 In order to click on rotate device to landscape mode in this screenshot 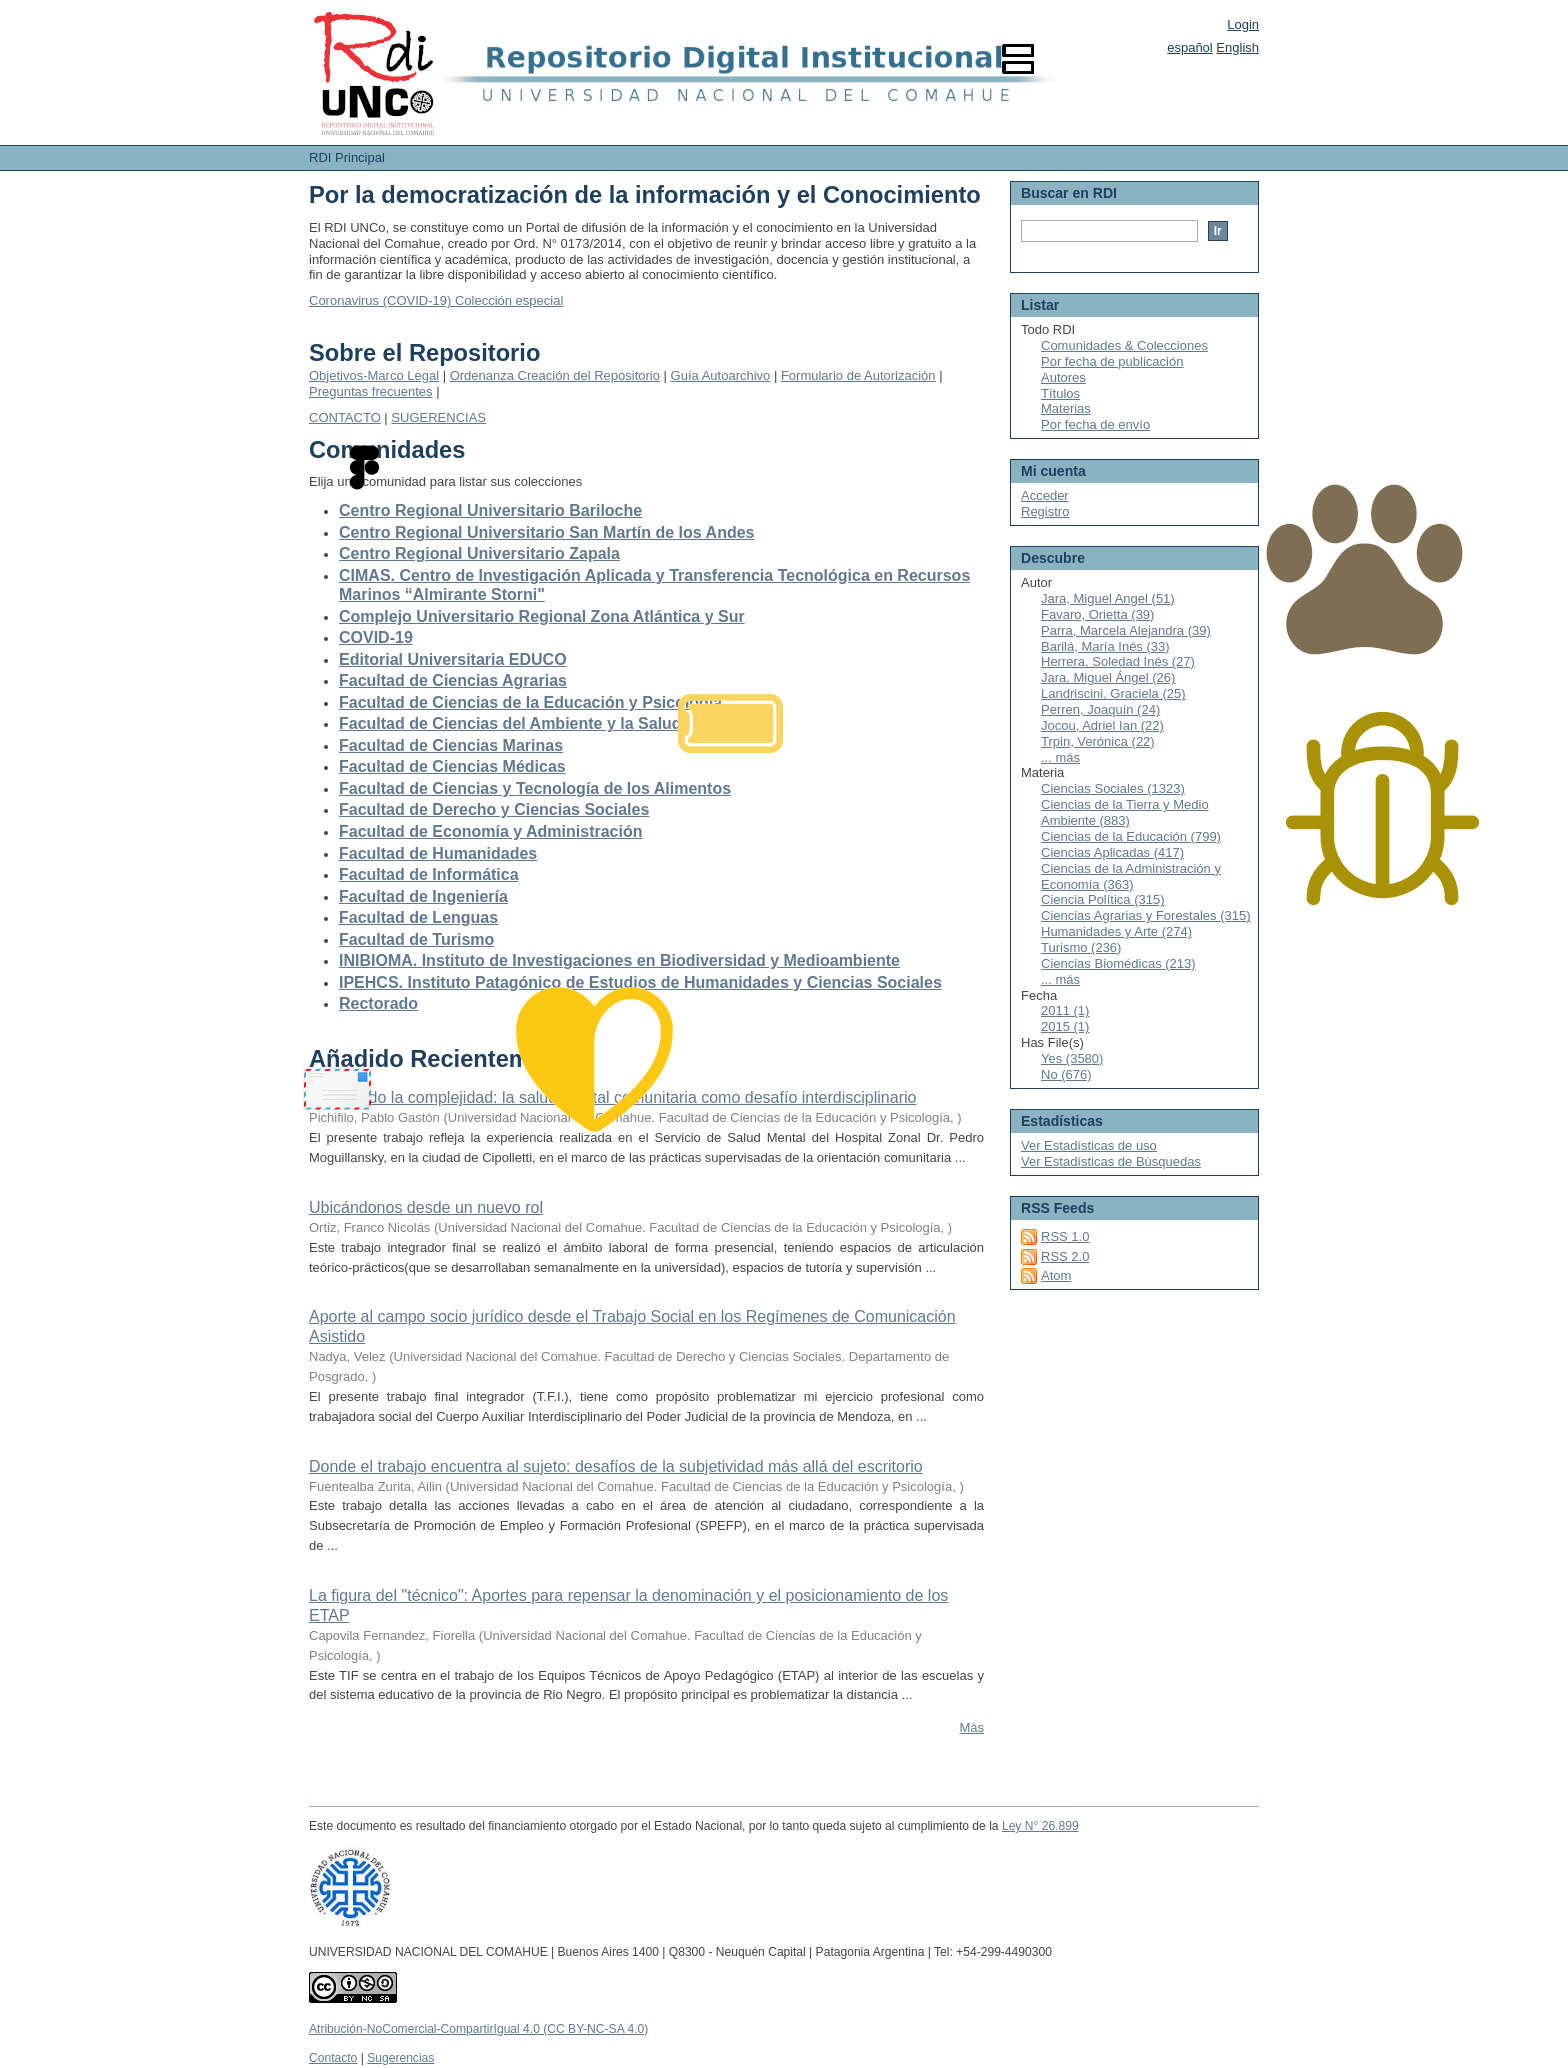, I will do `click(730, 723)`.